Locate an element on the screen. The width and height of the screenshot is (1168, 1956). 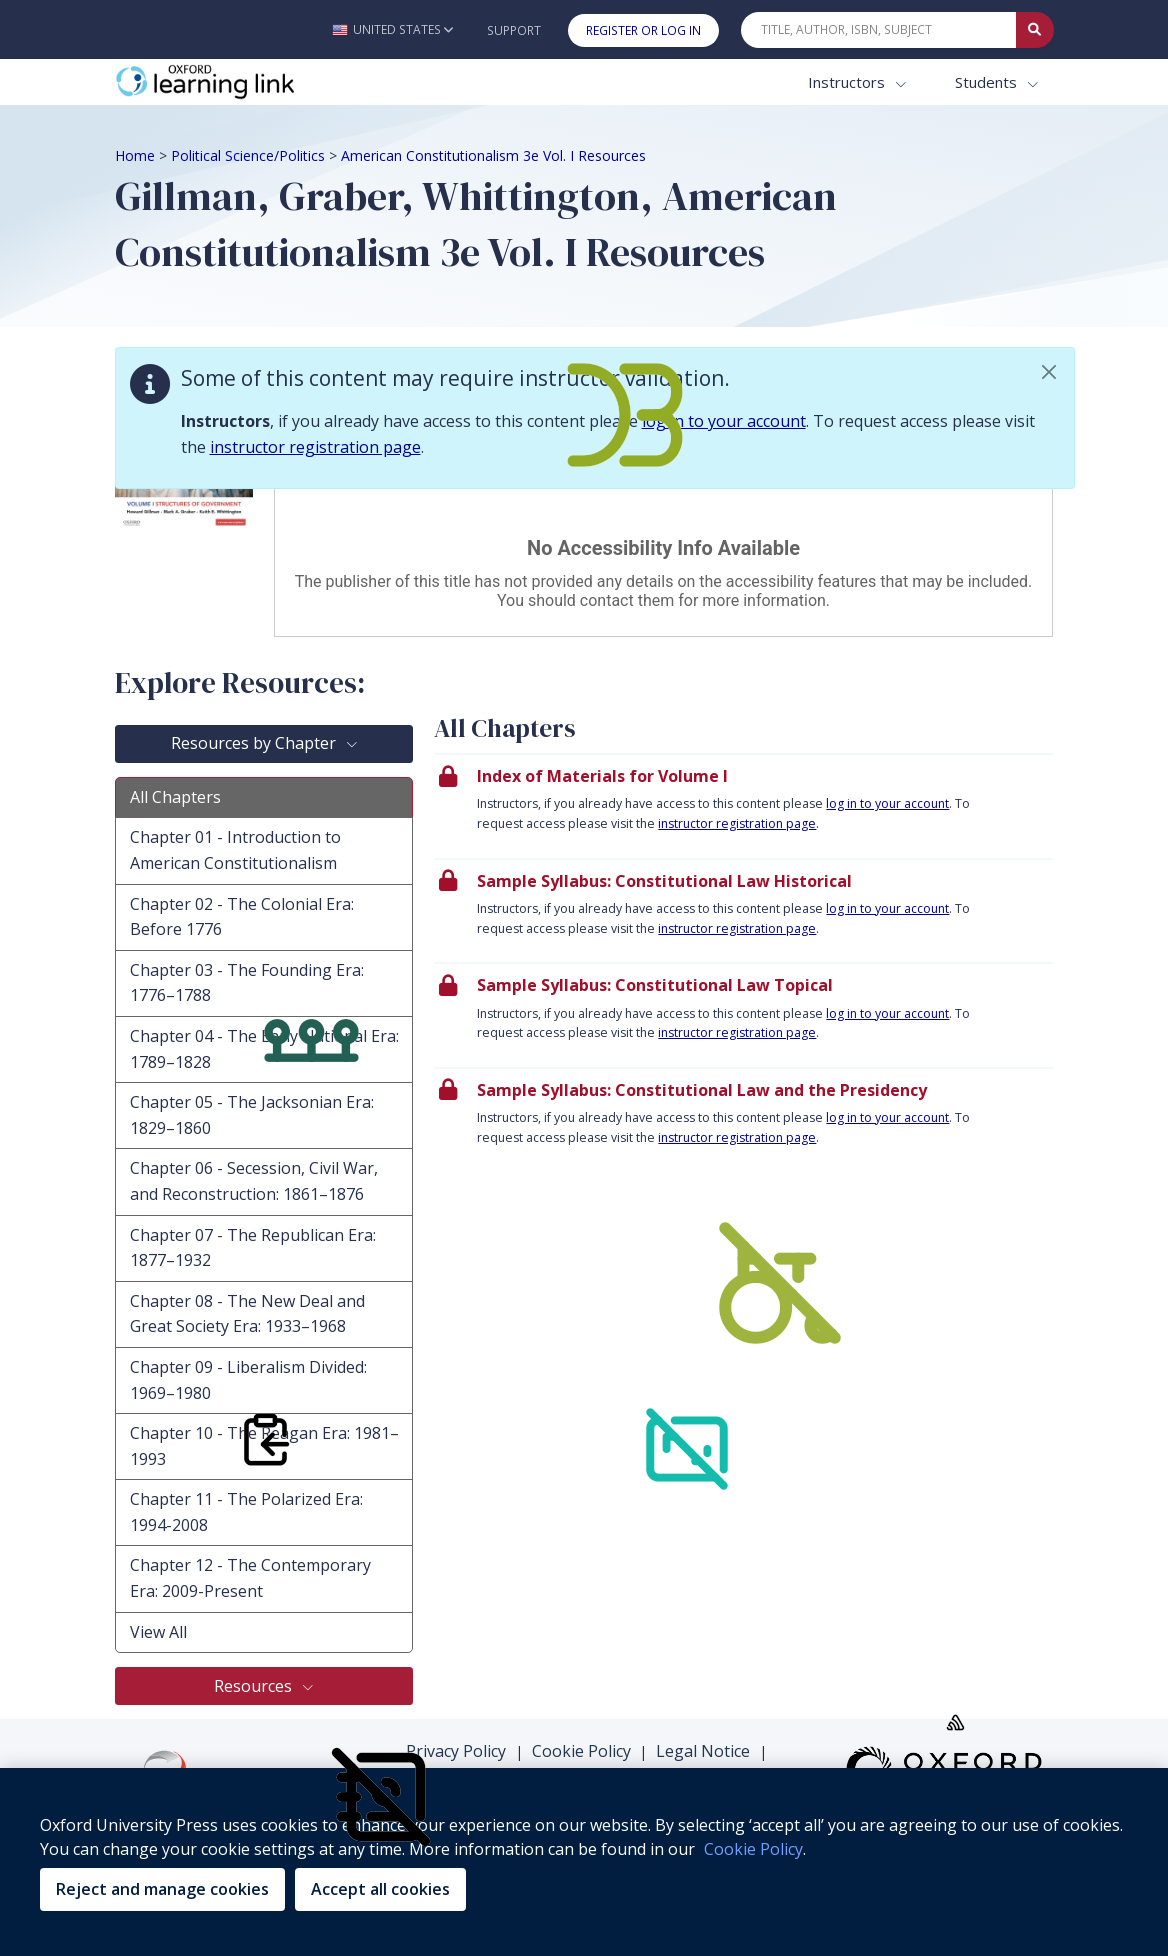
contacts unavailable or disabled is located at coordinates (381, 1797).